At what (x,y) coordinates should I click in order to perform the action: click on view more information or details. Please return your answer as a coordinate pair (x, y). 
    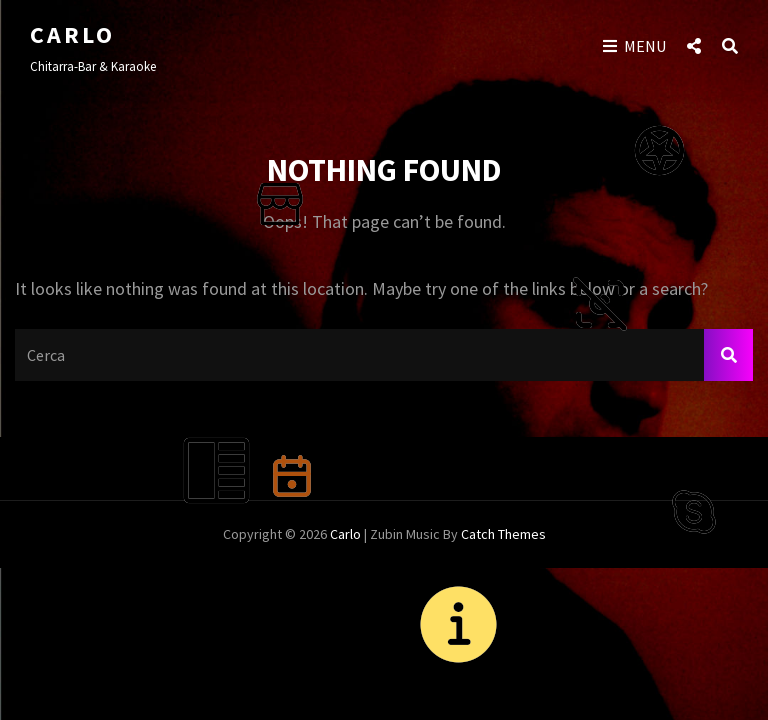
    Looking at the image, I should click on (458, 624).